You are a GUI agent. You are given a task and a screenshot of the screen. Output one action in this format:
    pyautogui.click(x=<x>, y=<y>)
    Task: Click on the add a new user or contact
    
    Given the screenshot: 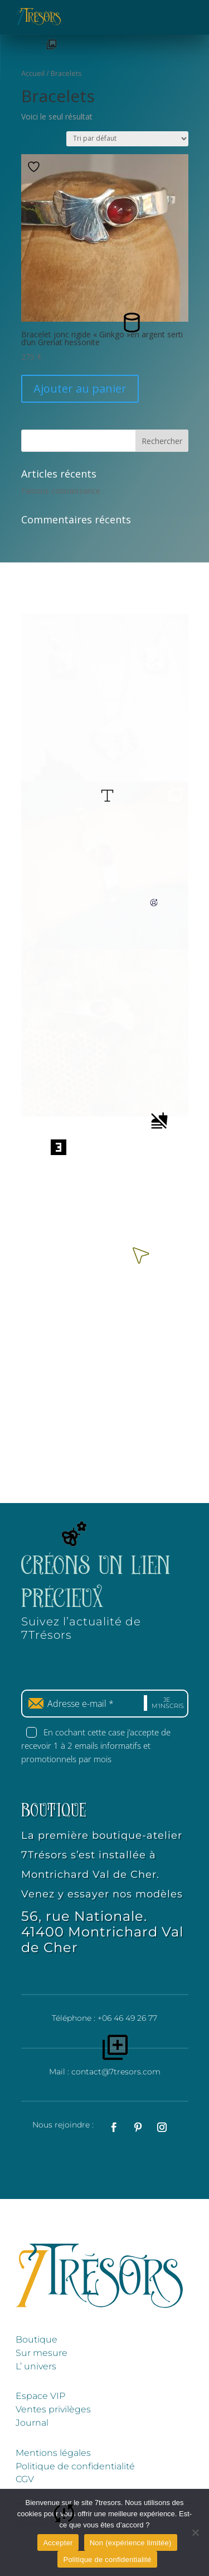 What is the action you would take?
    pyautogui.click(x=154, y=903)
    